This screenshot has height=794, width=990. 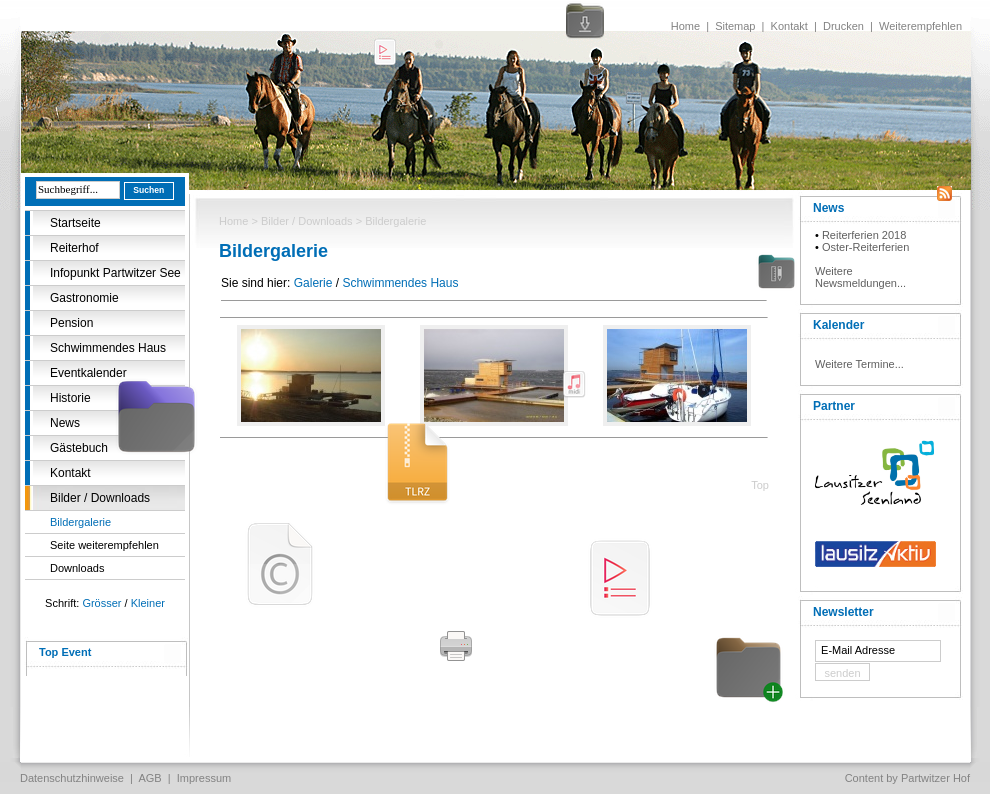 What do you see at coordinates (456, 646) in the screenshot?
I see `print the current document` at bounding box center [456, 646].